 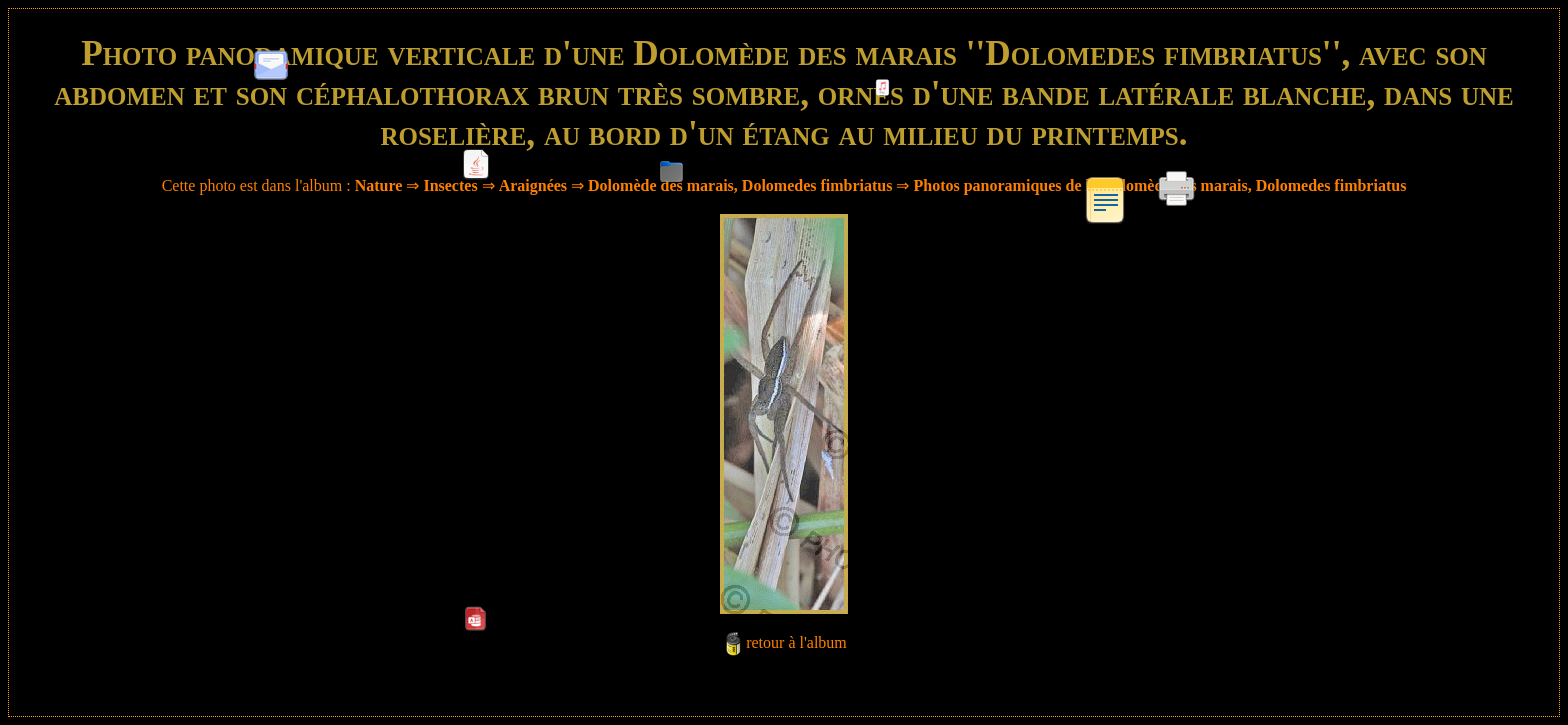 I want to click on java source code file, so click(x=476, y=164).